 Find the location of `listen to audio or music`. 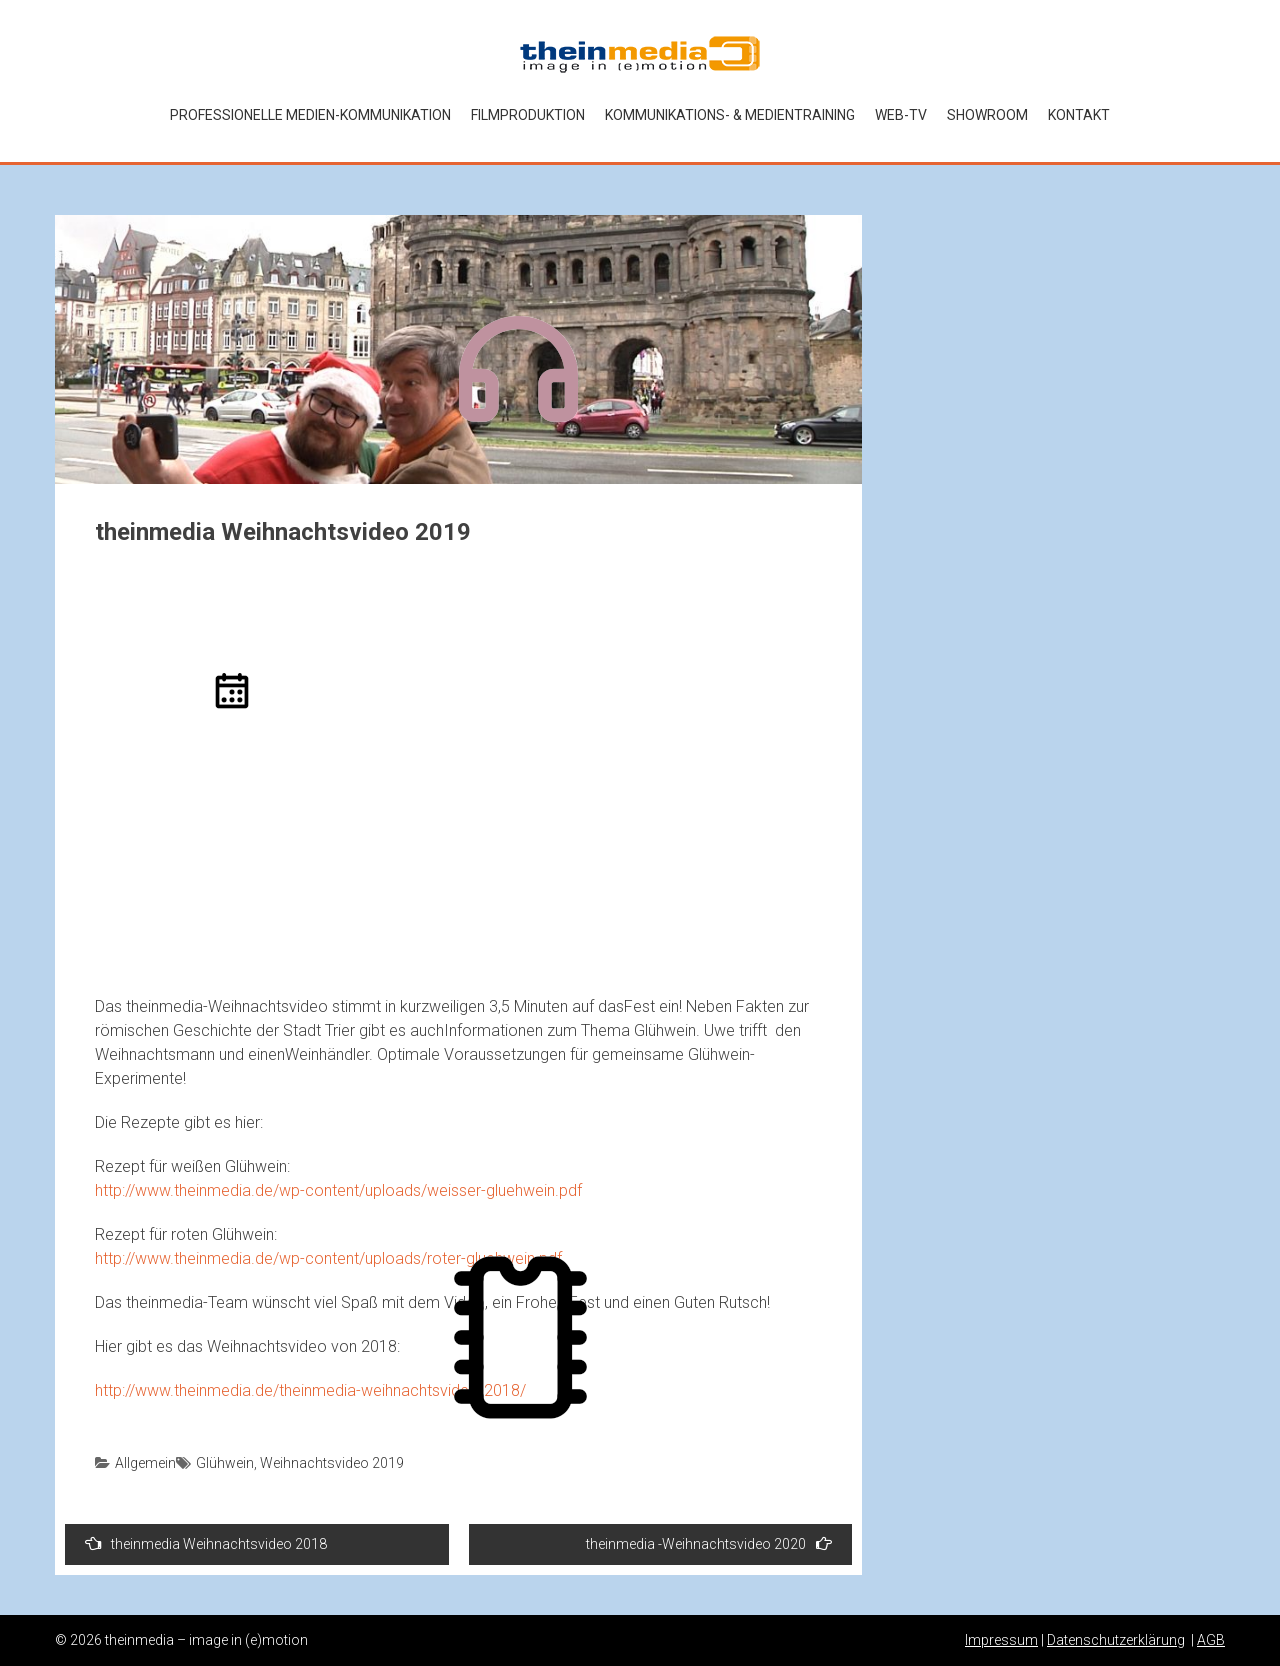

listen to audio or music is located at coordinates (518, 375).